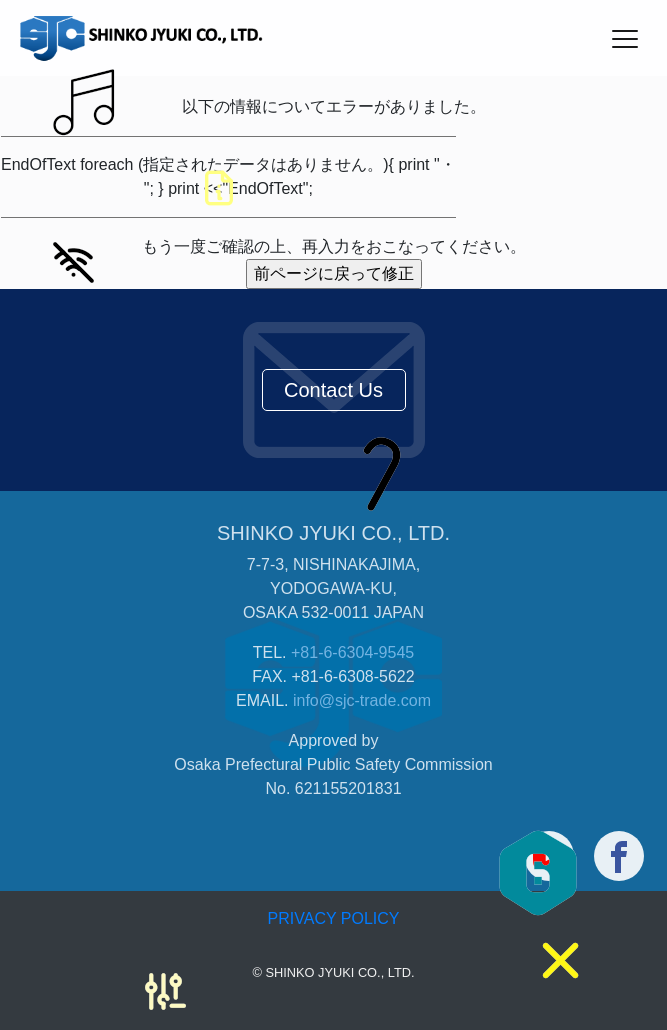 This screenshot has height=1030, width=667. I want to click on access music or audio player, so click(87, 103).